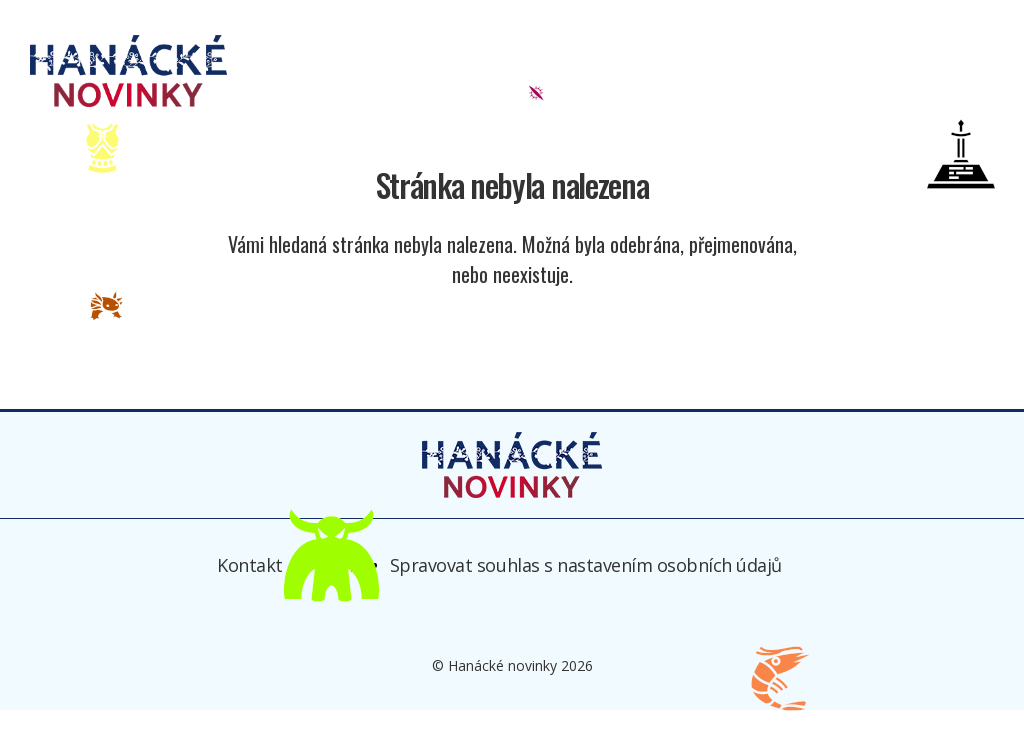 Image resolution: width=1024 pixels, height=752 pixels. What do you see at coordinates (780, 678) in the screenshot?
I see `select shrimp or seafood option` at bounding box center [780, 678].